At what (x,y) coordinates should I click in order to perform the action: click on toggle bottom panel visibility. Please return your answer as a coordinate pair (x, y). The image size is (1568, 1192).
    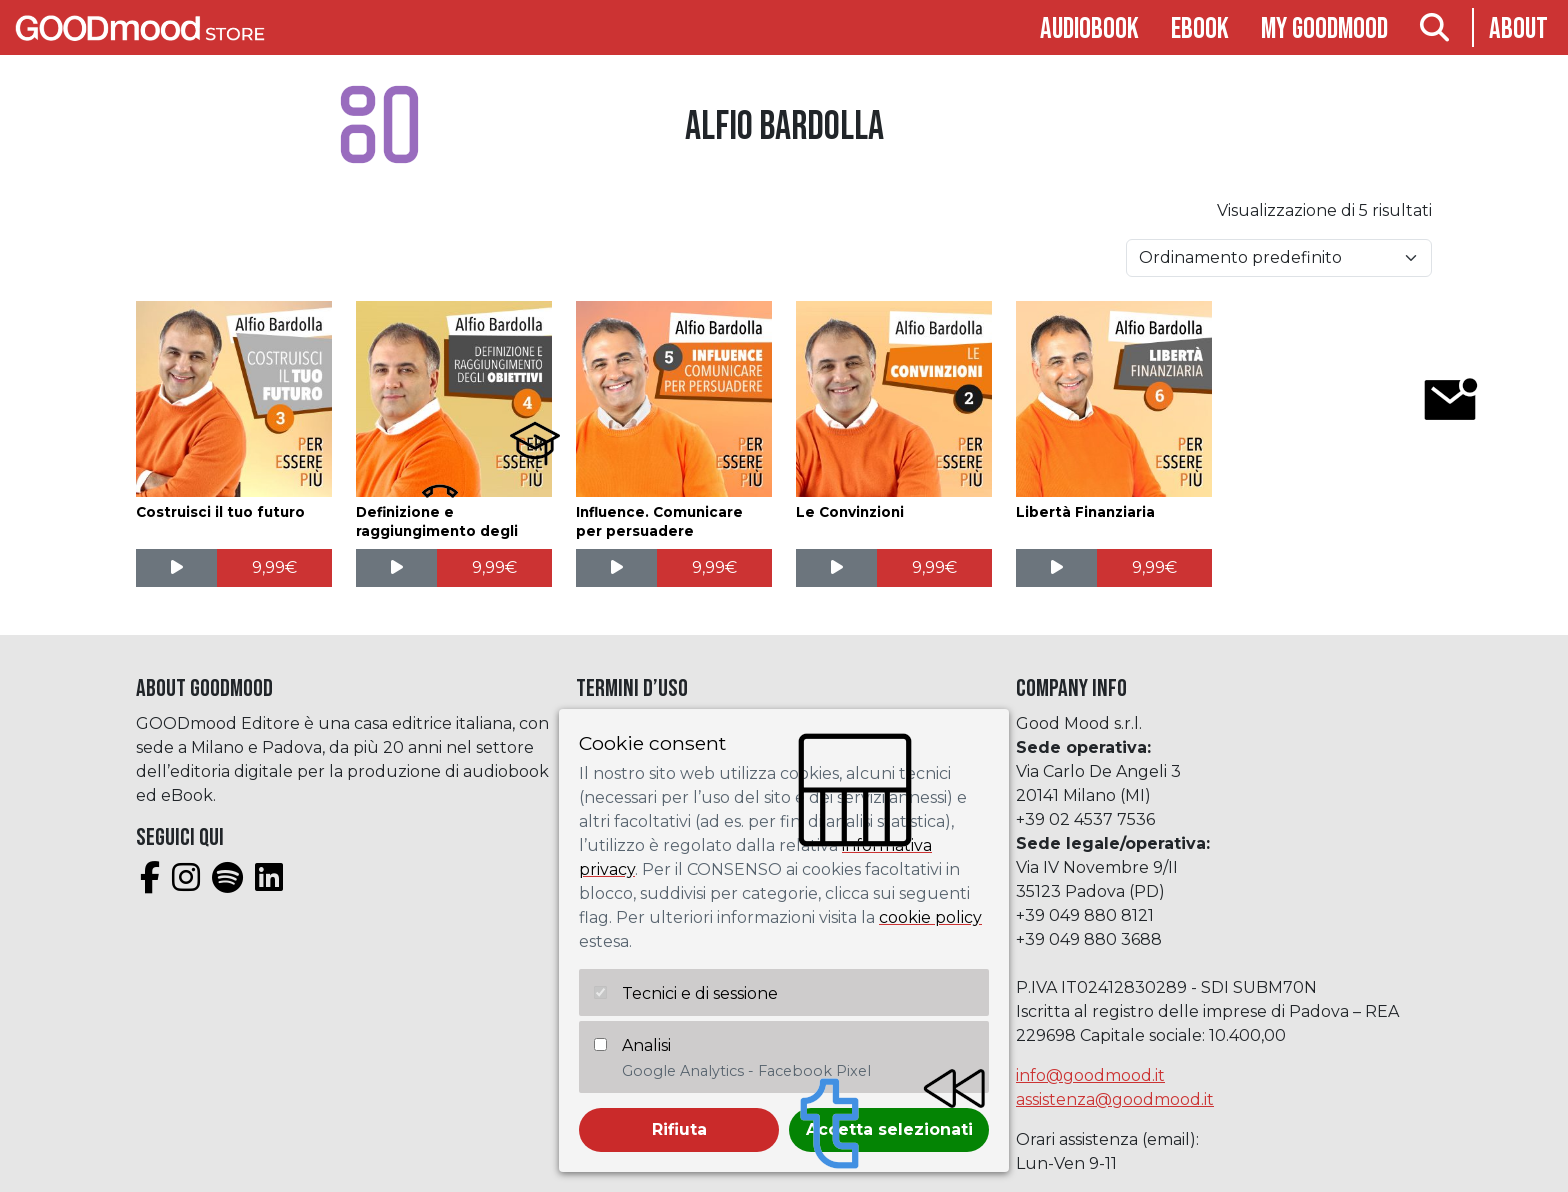
    Looking at the image, I should click on (855, 790).